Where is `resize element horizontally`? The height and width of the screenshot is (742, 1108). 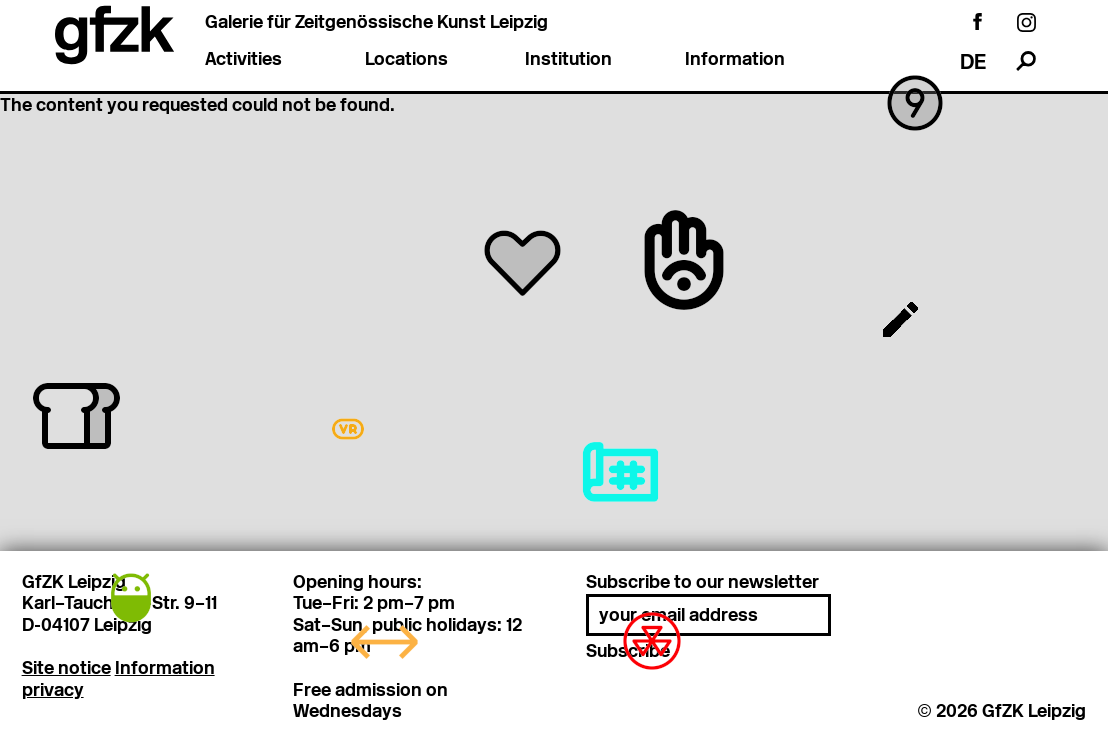
resize element horizontally is located at coordinates (384, 639).